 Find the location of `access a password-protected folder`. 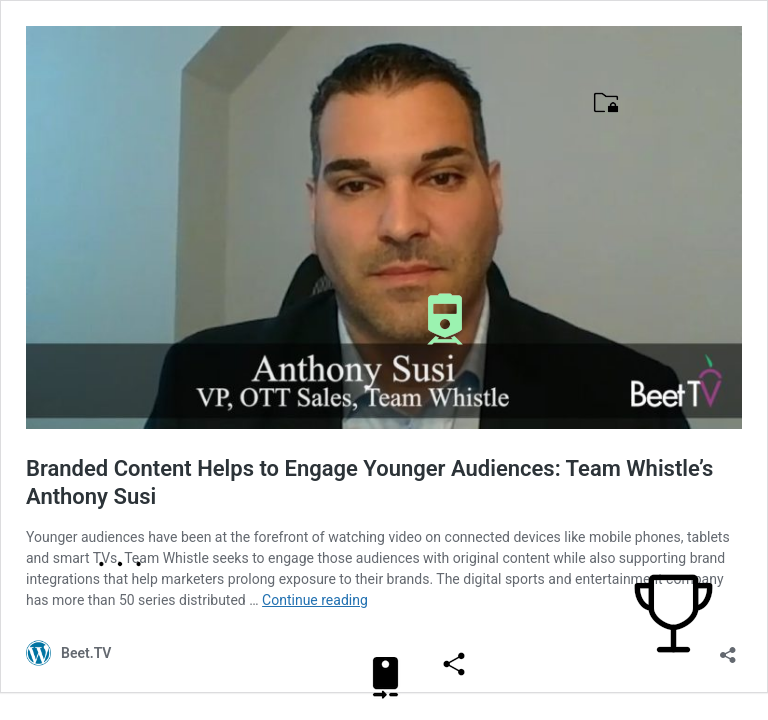

access a password-protected folder is located at coordinates (606, 102).